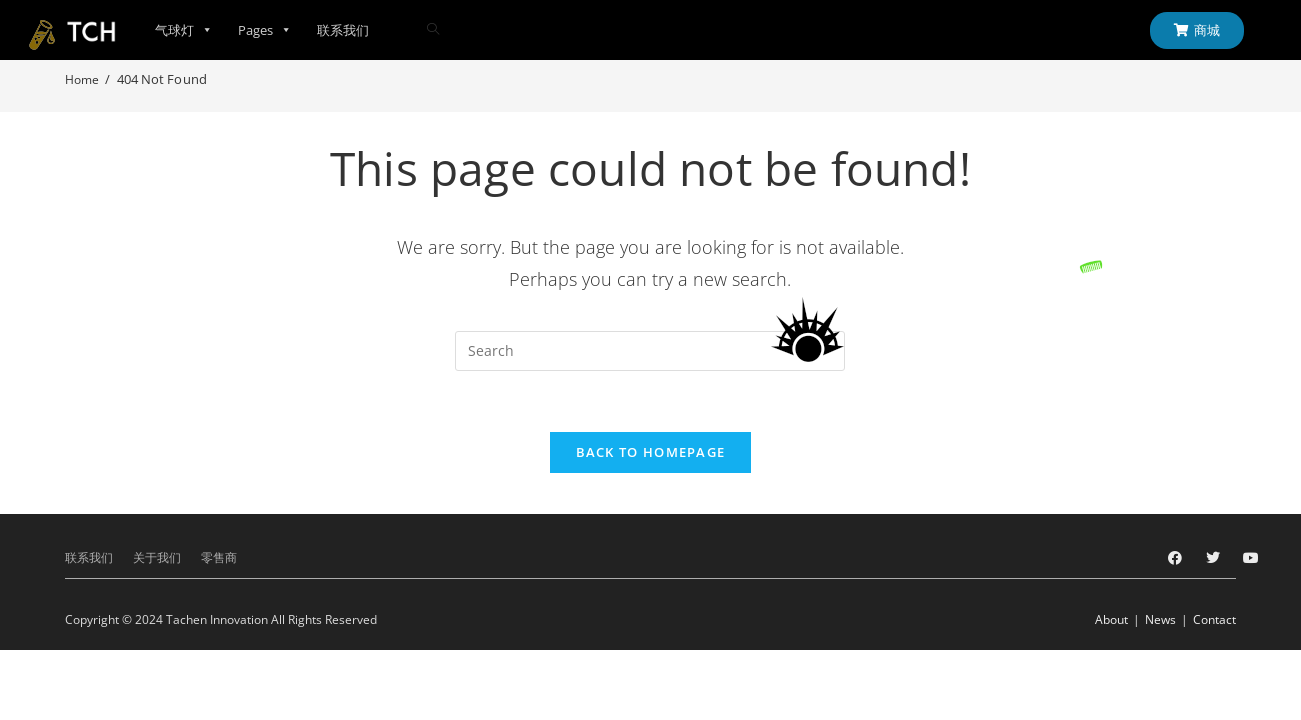 The image size is (1301, 720). What do you see at coordinates (807, 329) in the screenshot?
I see `view in-game time or day/night cycle` at bounding box center [807, 329].